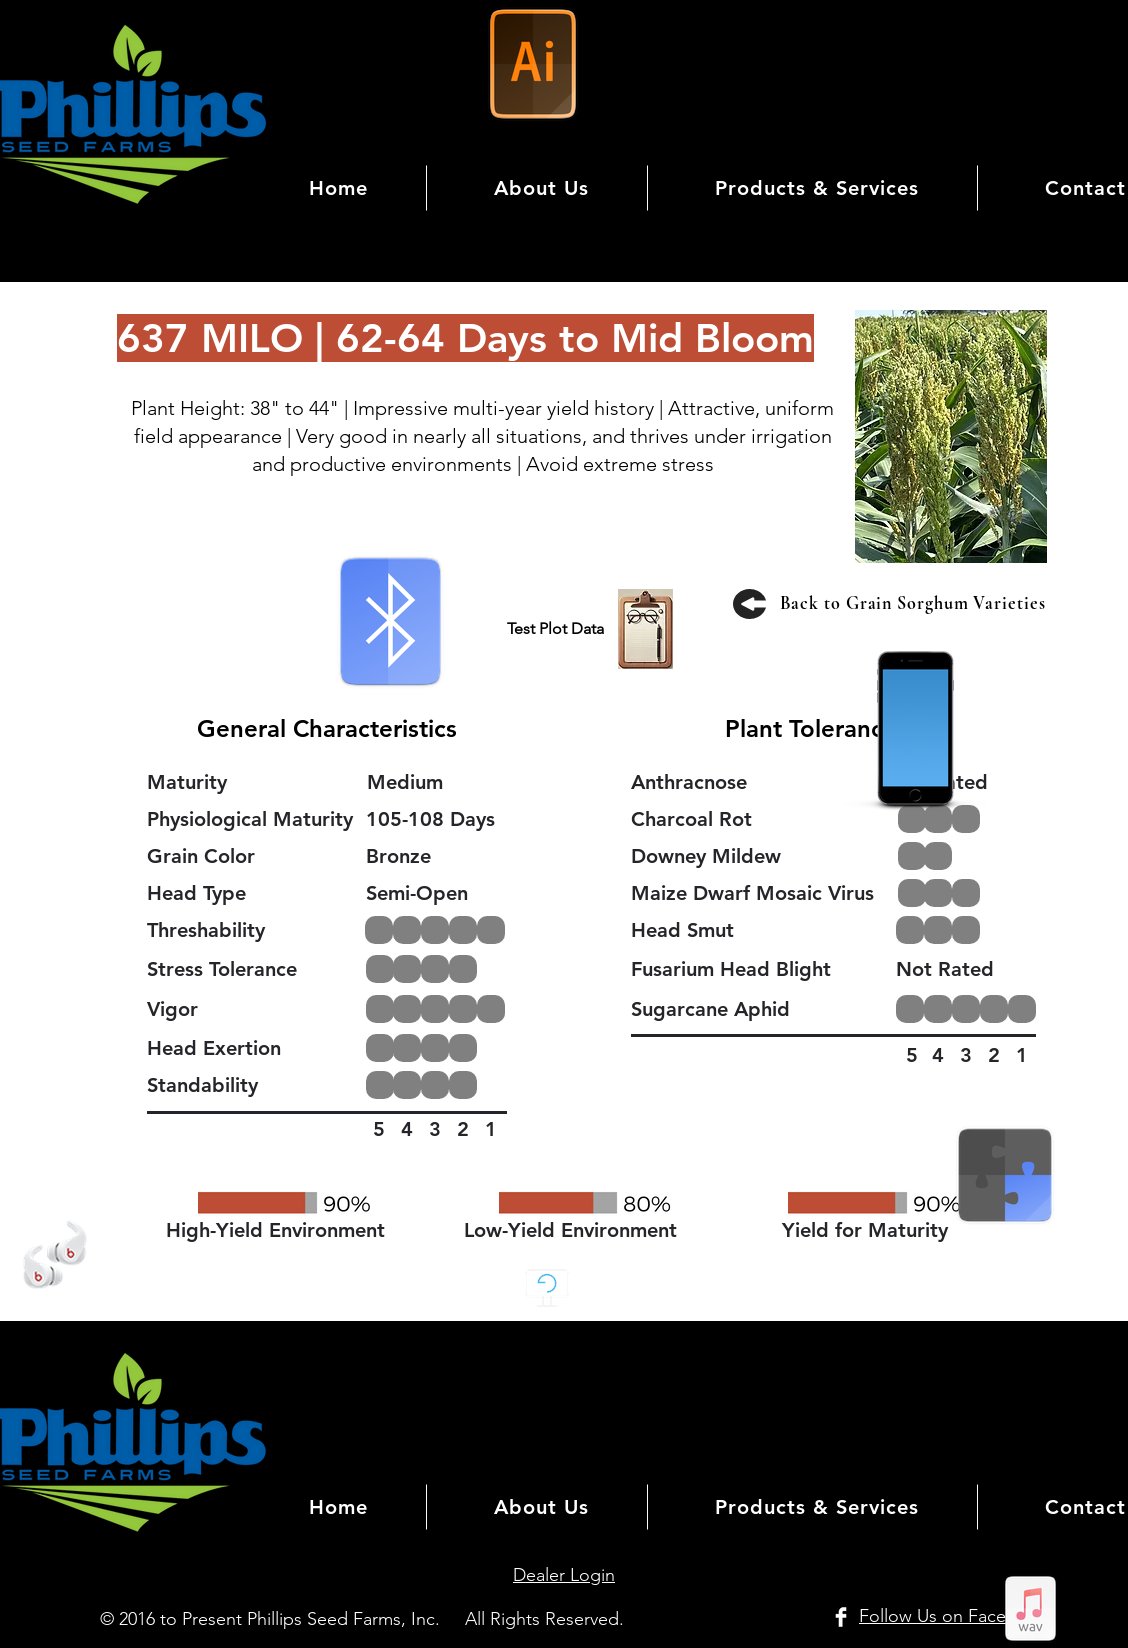 The image size is (1128, 1648). What do you see at coordinates (54, 1255) in the screenshot?
I see `beats fit pro earbuds bluetooth device` at bounding box center [54, 1255].